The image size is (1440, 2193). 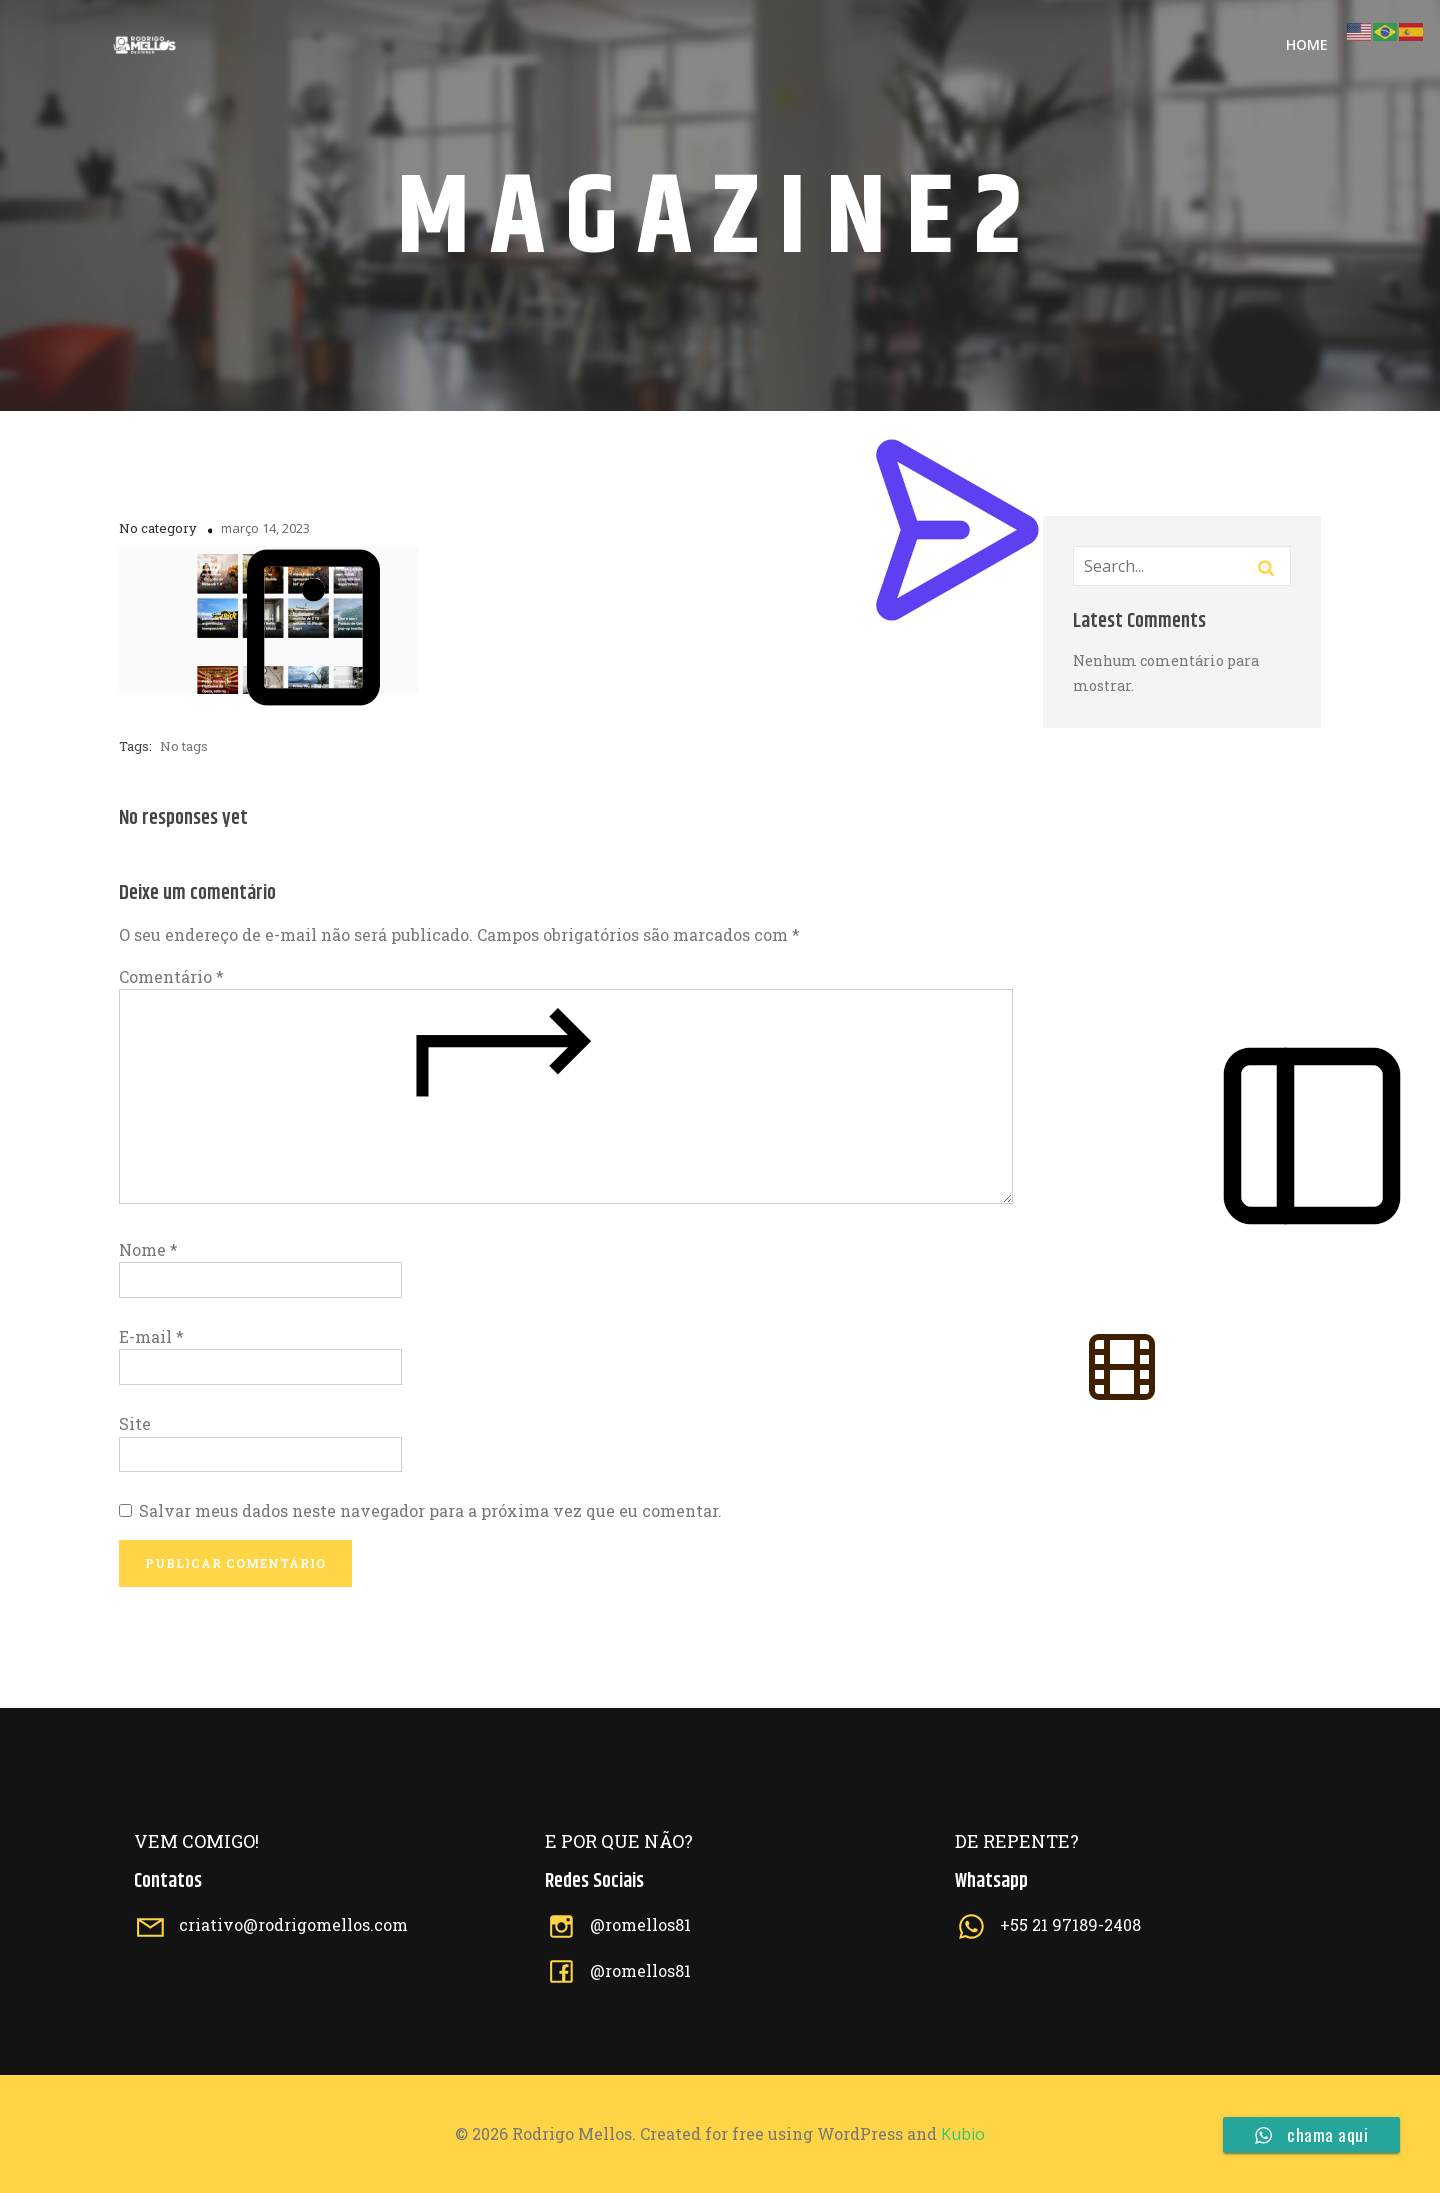 I want to click on send a message, so click(x=948, y=530).